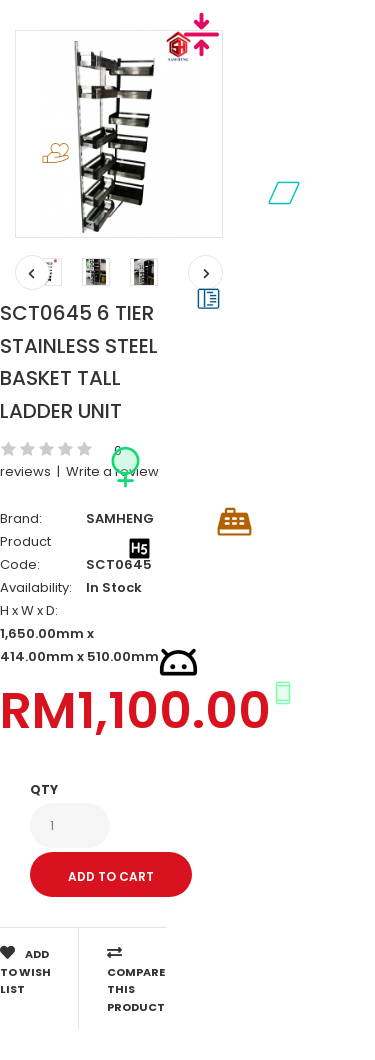  I want to click on donate or make a charitable contribution, so click(56, 153).